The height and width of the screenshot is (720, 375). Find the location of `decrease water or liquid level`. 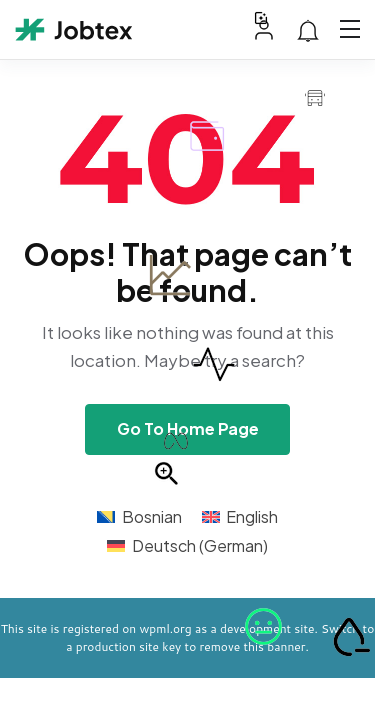

decrease water or liquid level is located at coordinates (349, 637).